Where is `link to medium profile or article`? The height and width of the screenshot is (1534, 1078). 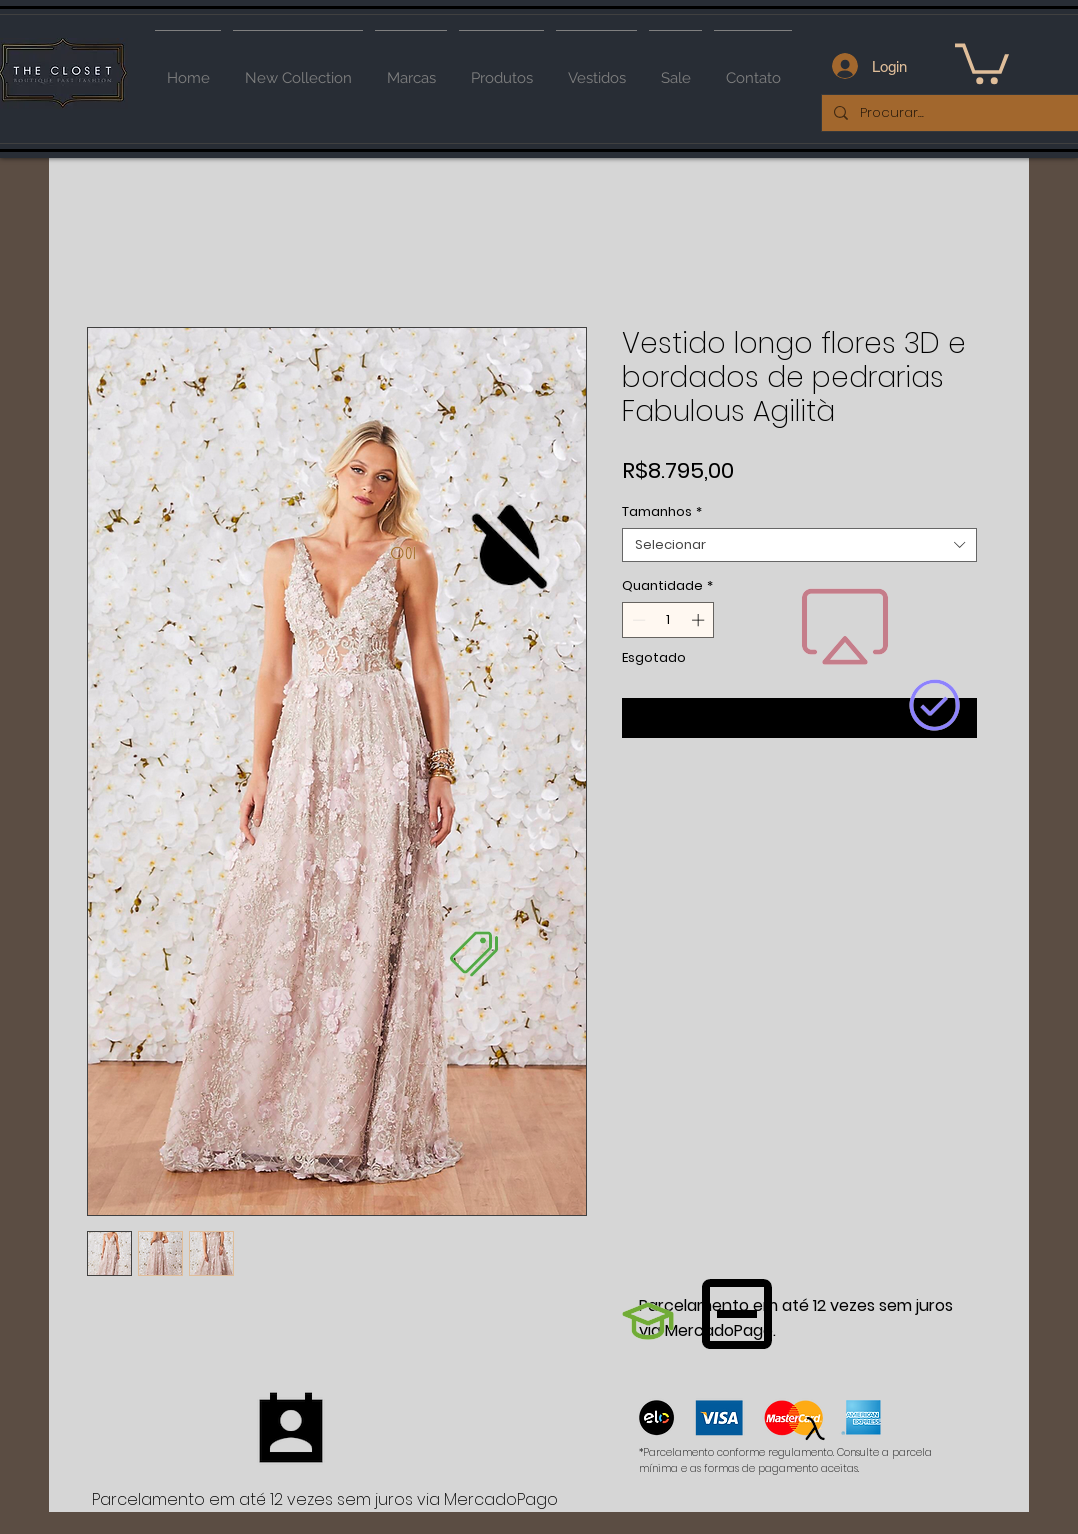 link to medium profile or article is located at coordinates (403, 553).